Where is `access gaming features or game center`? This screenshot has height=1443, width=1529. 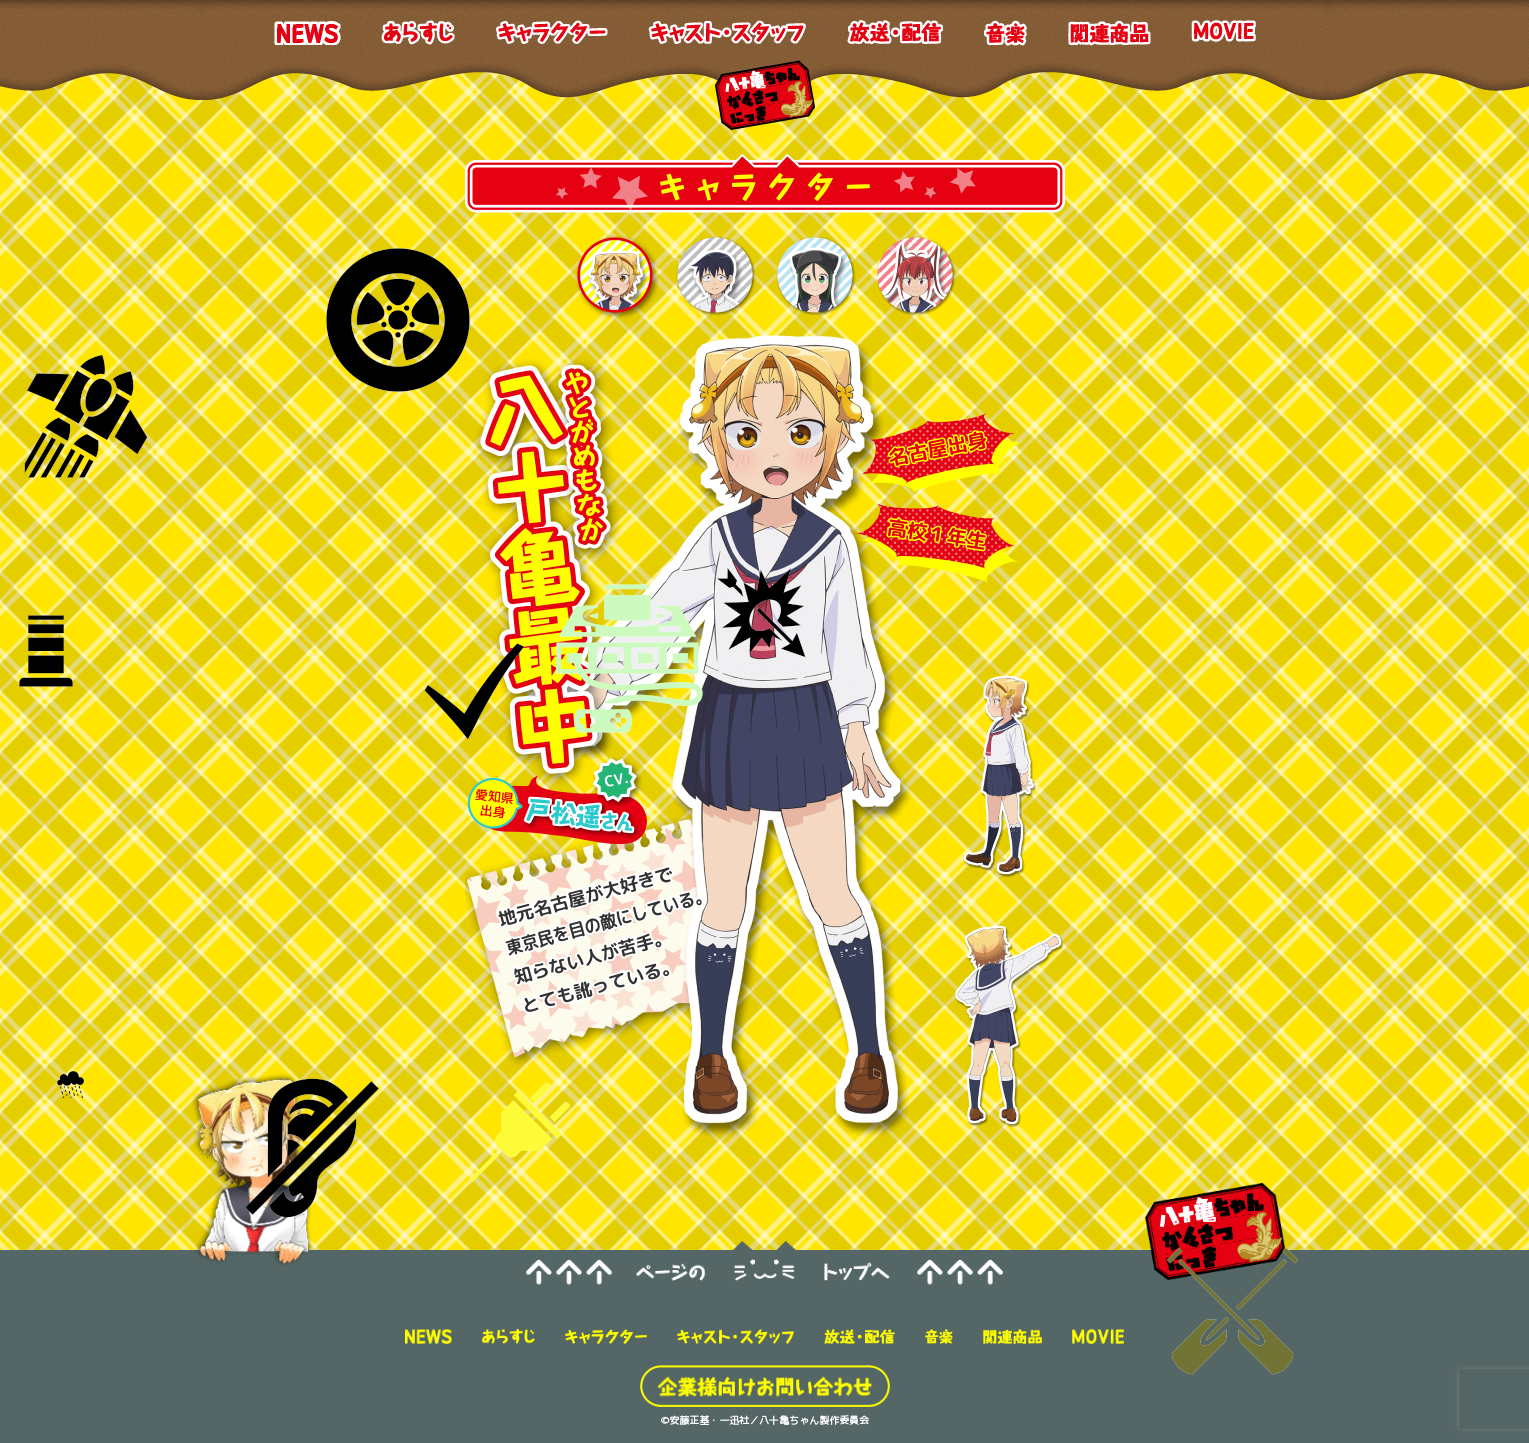
access gaming features or game center is located at coordinates (627, 655).